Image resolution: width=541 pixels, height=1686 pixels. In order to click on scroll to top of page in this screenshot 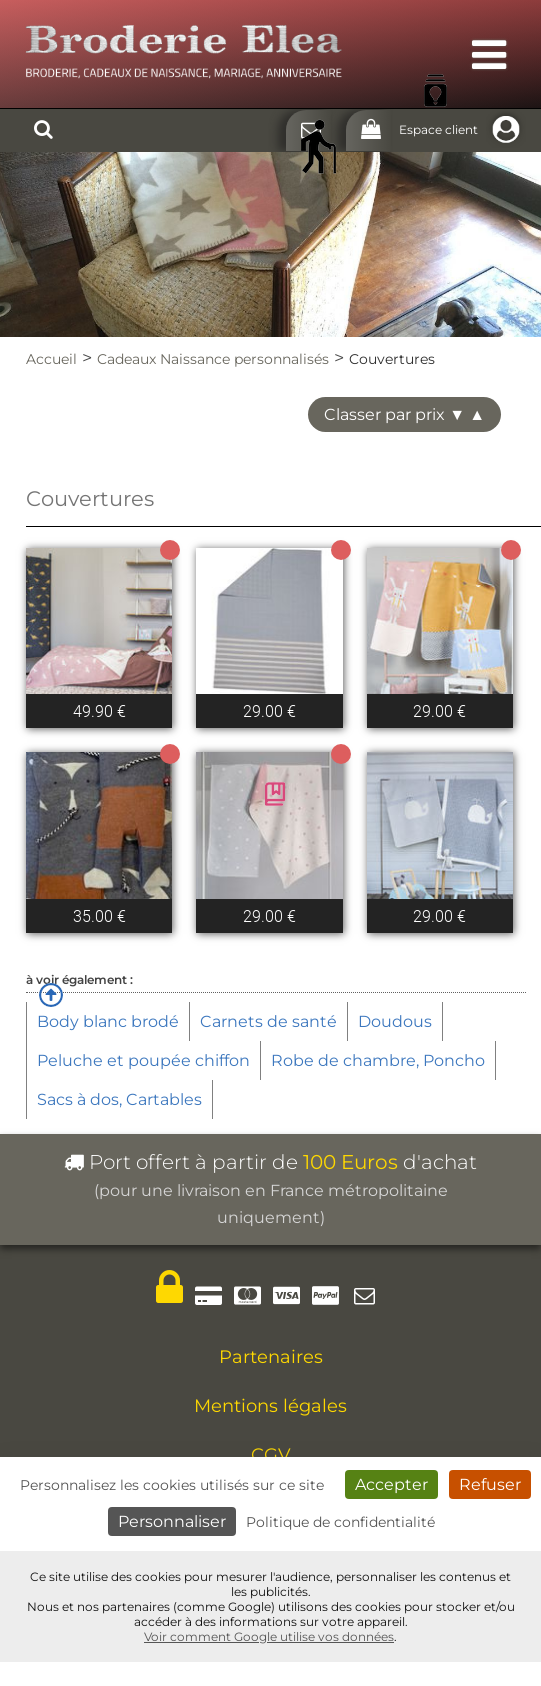, I will do `click(51, 995)`.